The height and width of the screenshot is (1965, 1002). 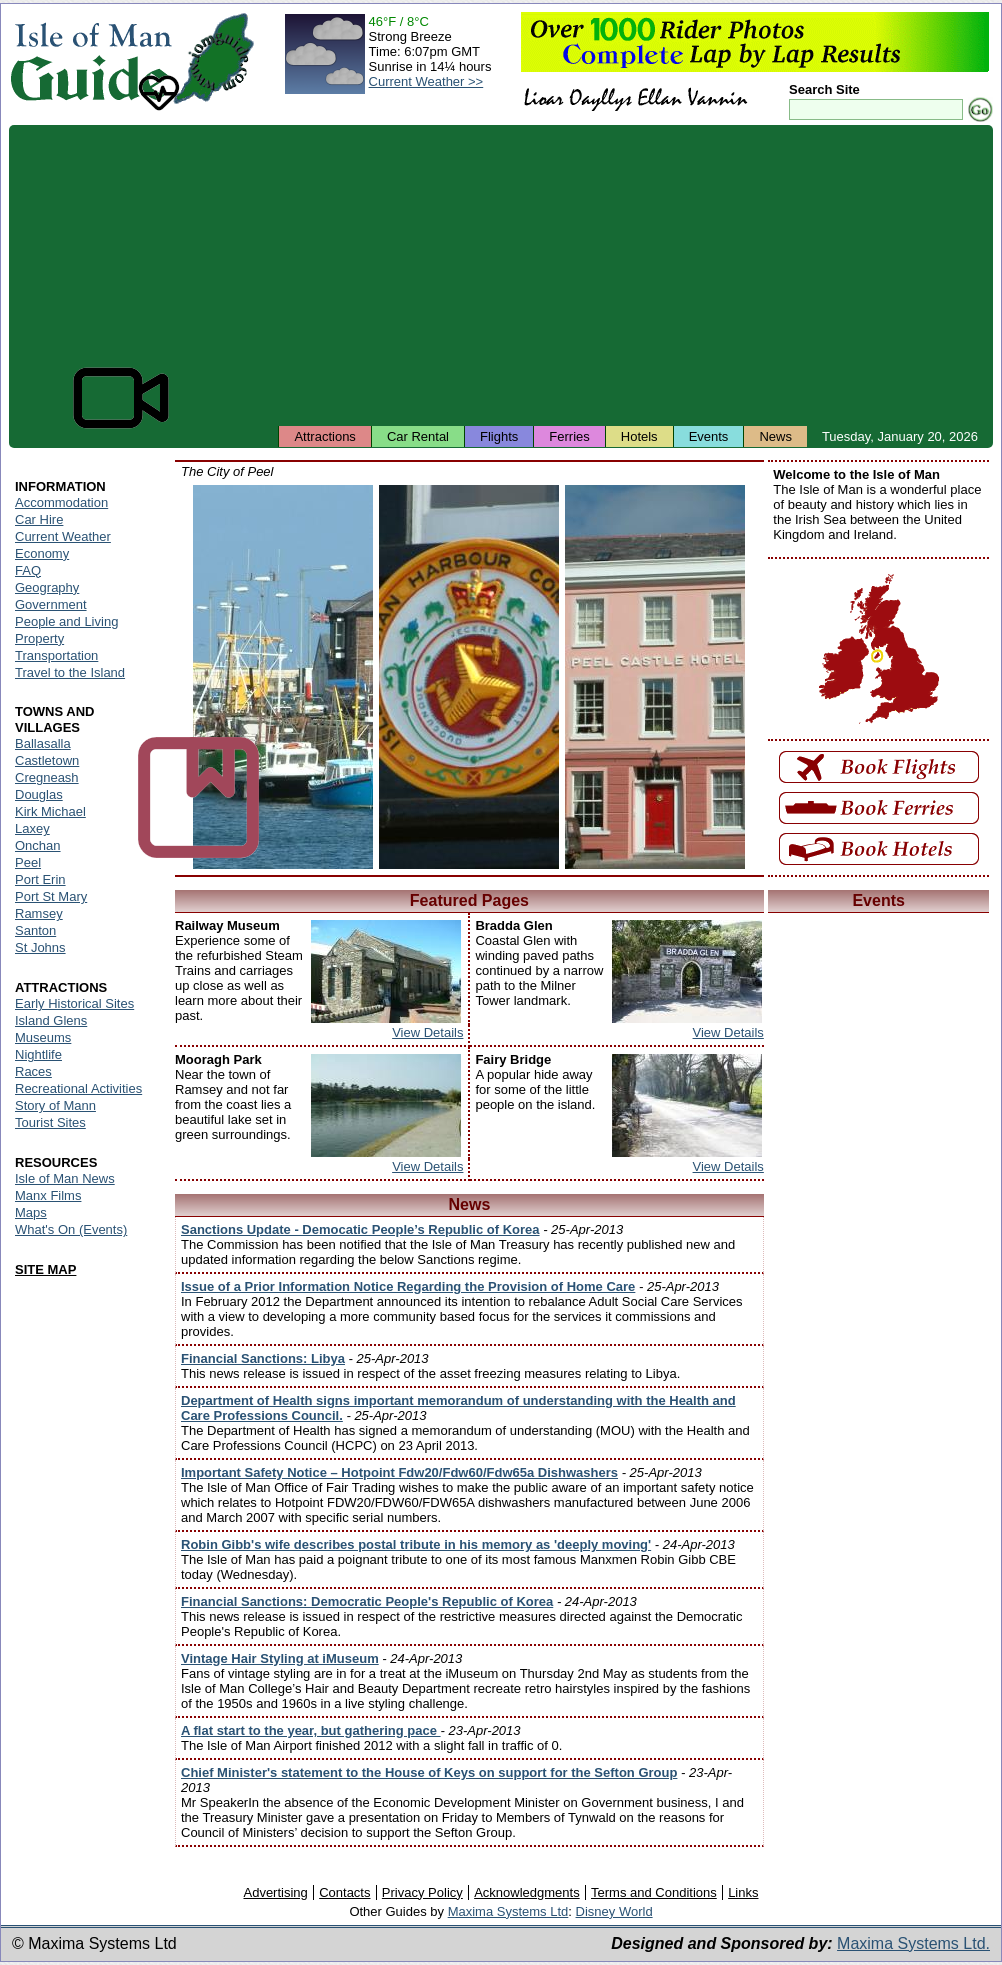 What do you see at coordinates (159, 92) in the screenshot?
I see `view health or fitness tracking data` at bounding box center [159, 92].